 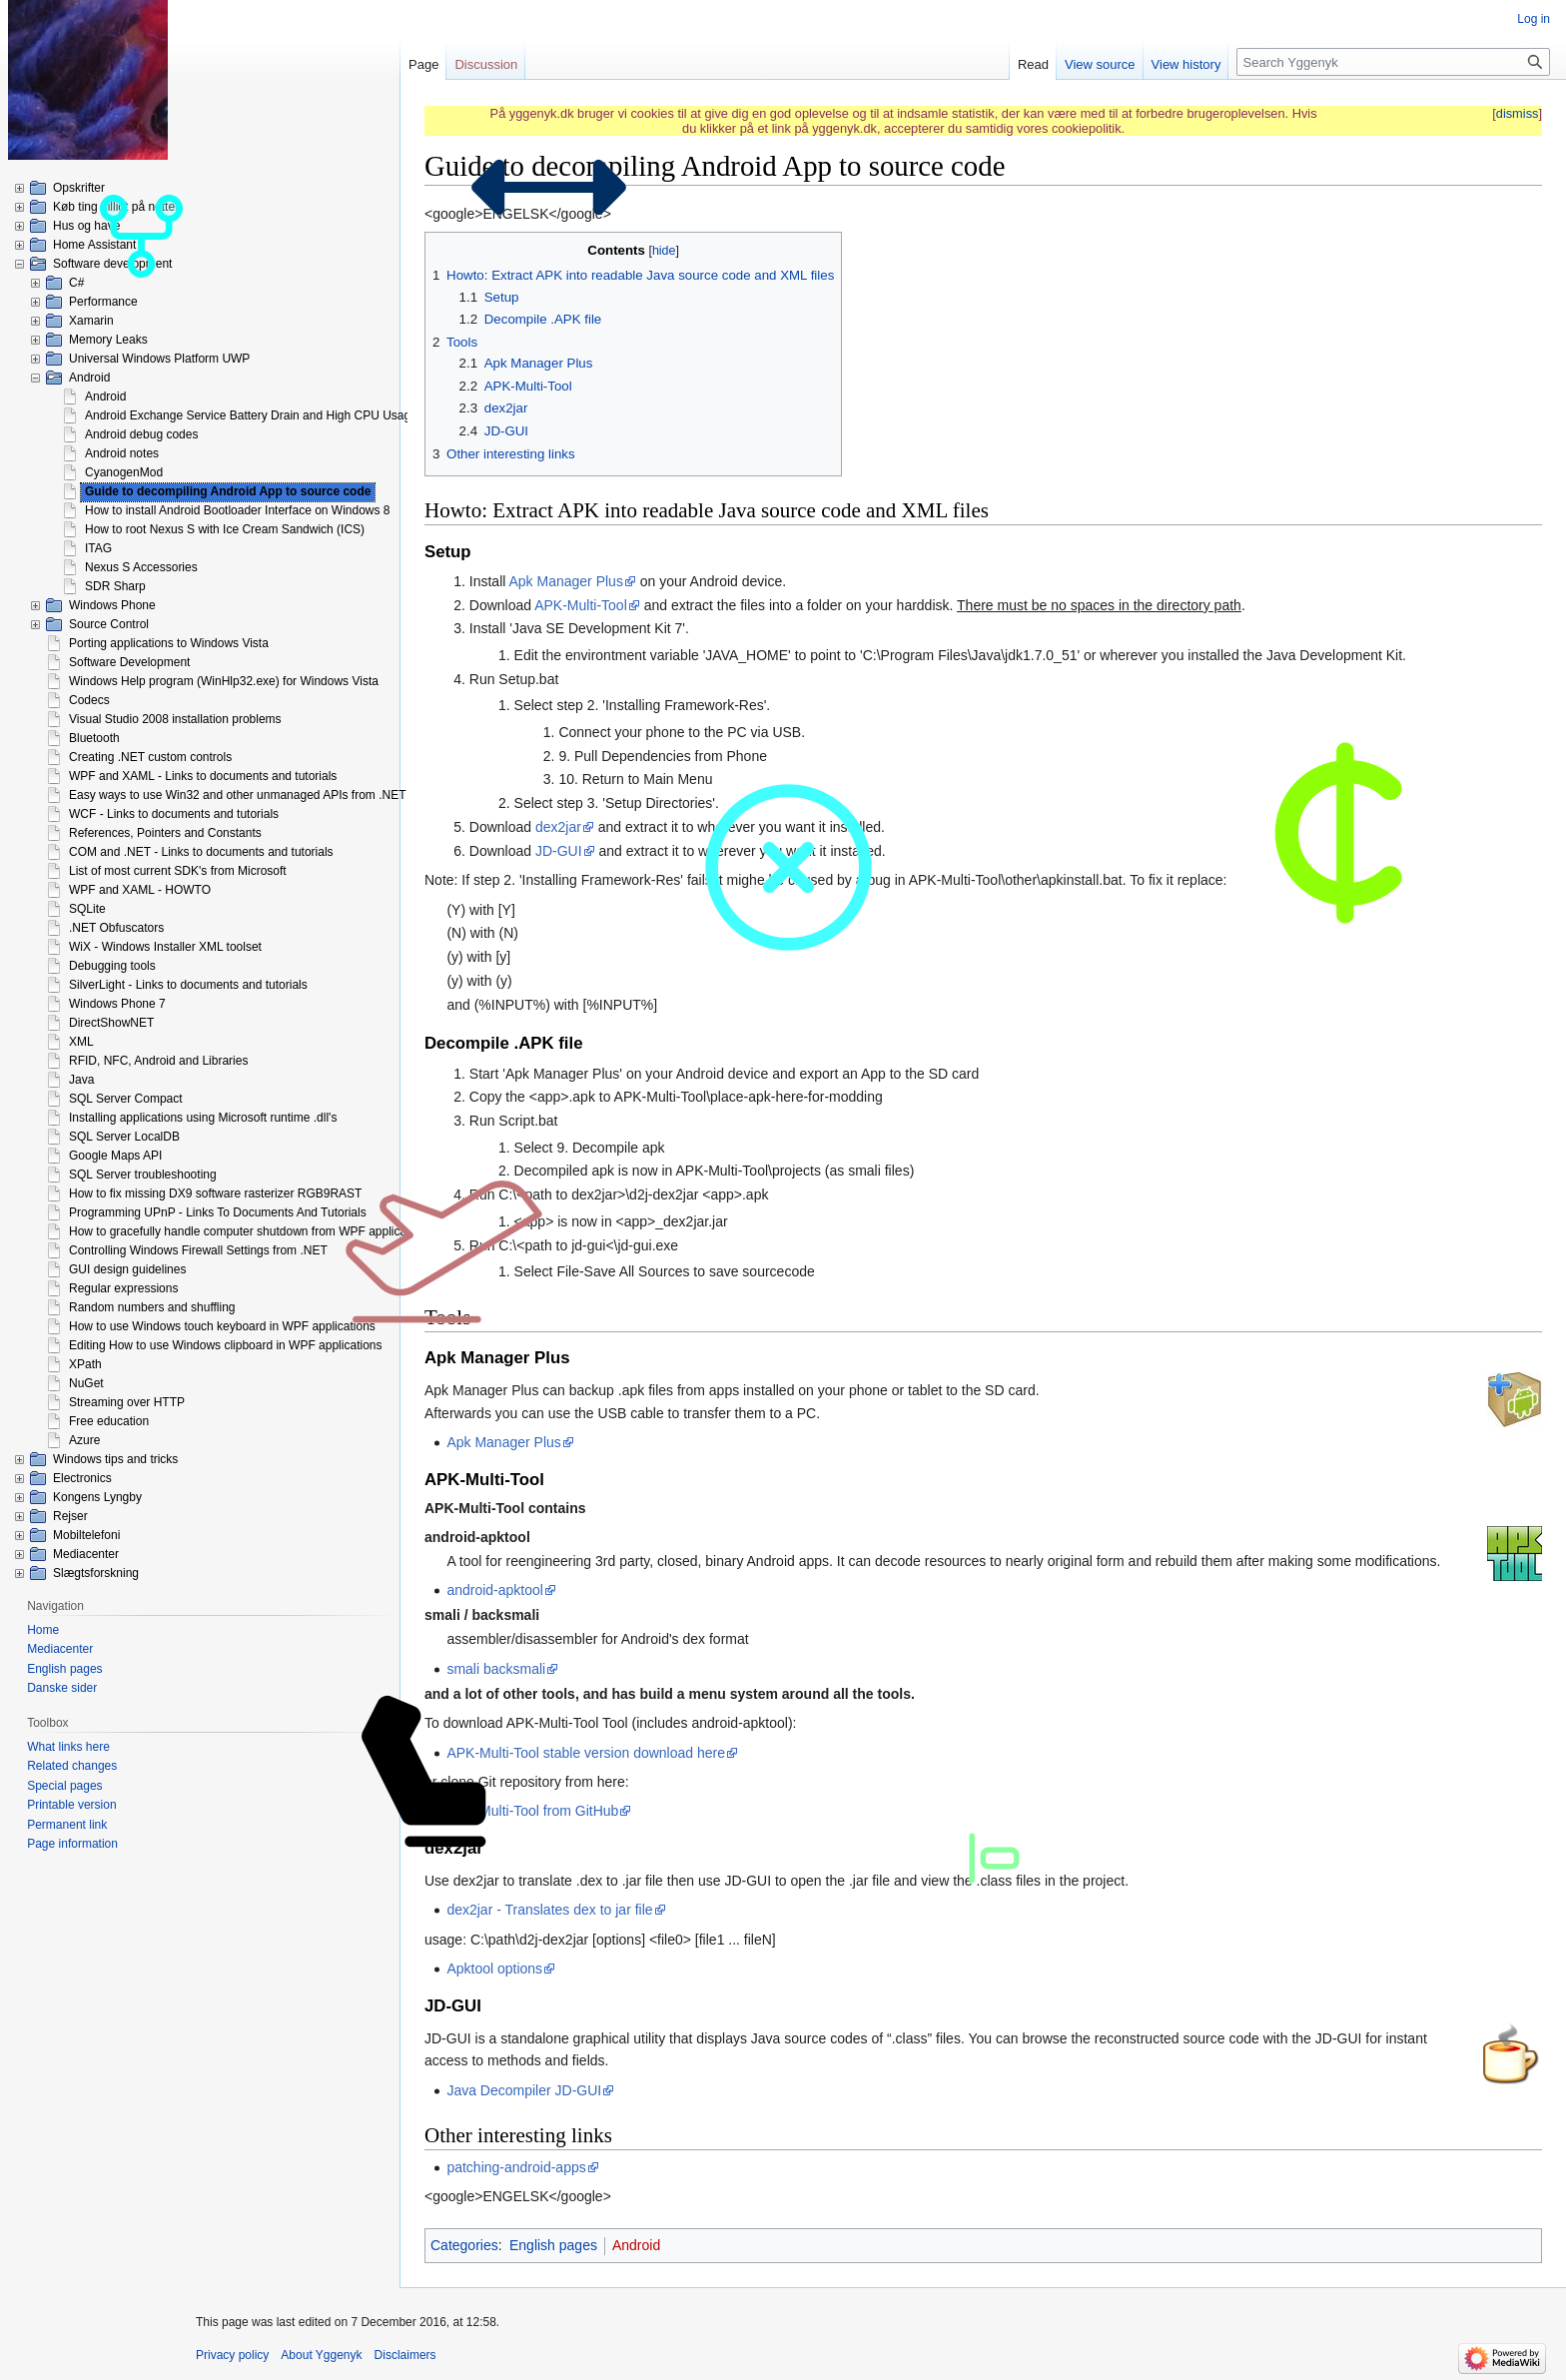 I want to click on align selected elements to the left, so click(x=994, y=1858).